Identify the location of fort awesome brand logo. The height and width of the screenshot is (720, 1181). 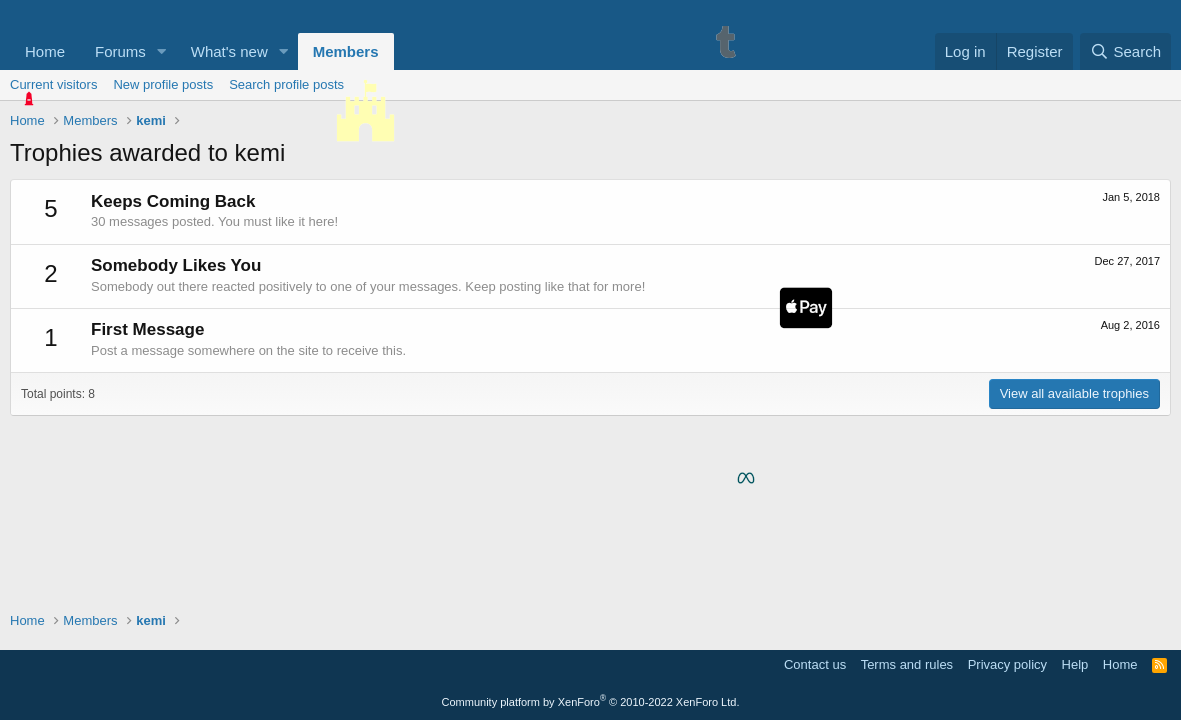
(365, 110).